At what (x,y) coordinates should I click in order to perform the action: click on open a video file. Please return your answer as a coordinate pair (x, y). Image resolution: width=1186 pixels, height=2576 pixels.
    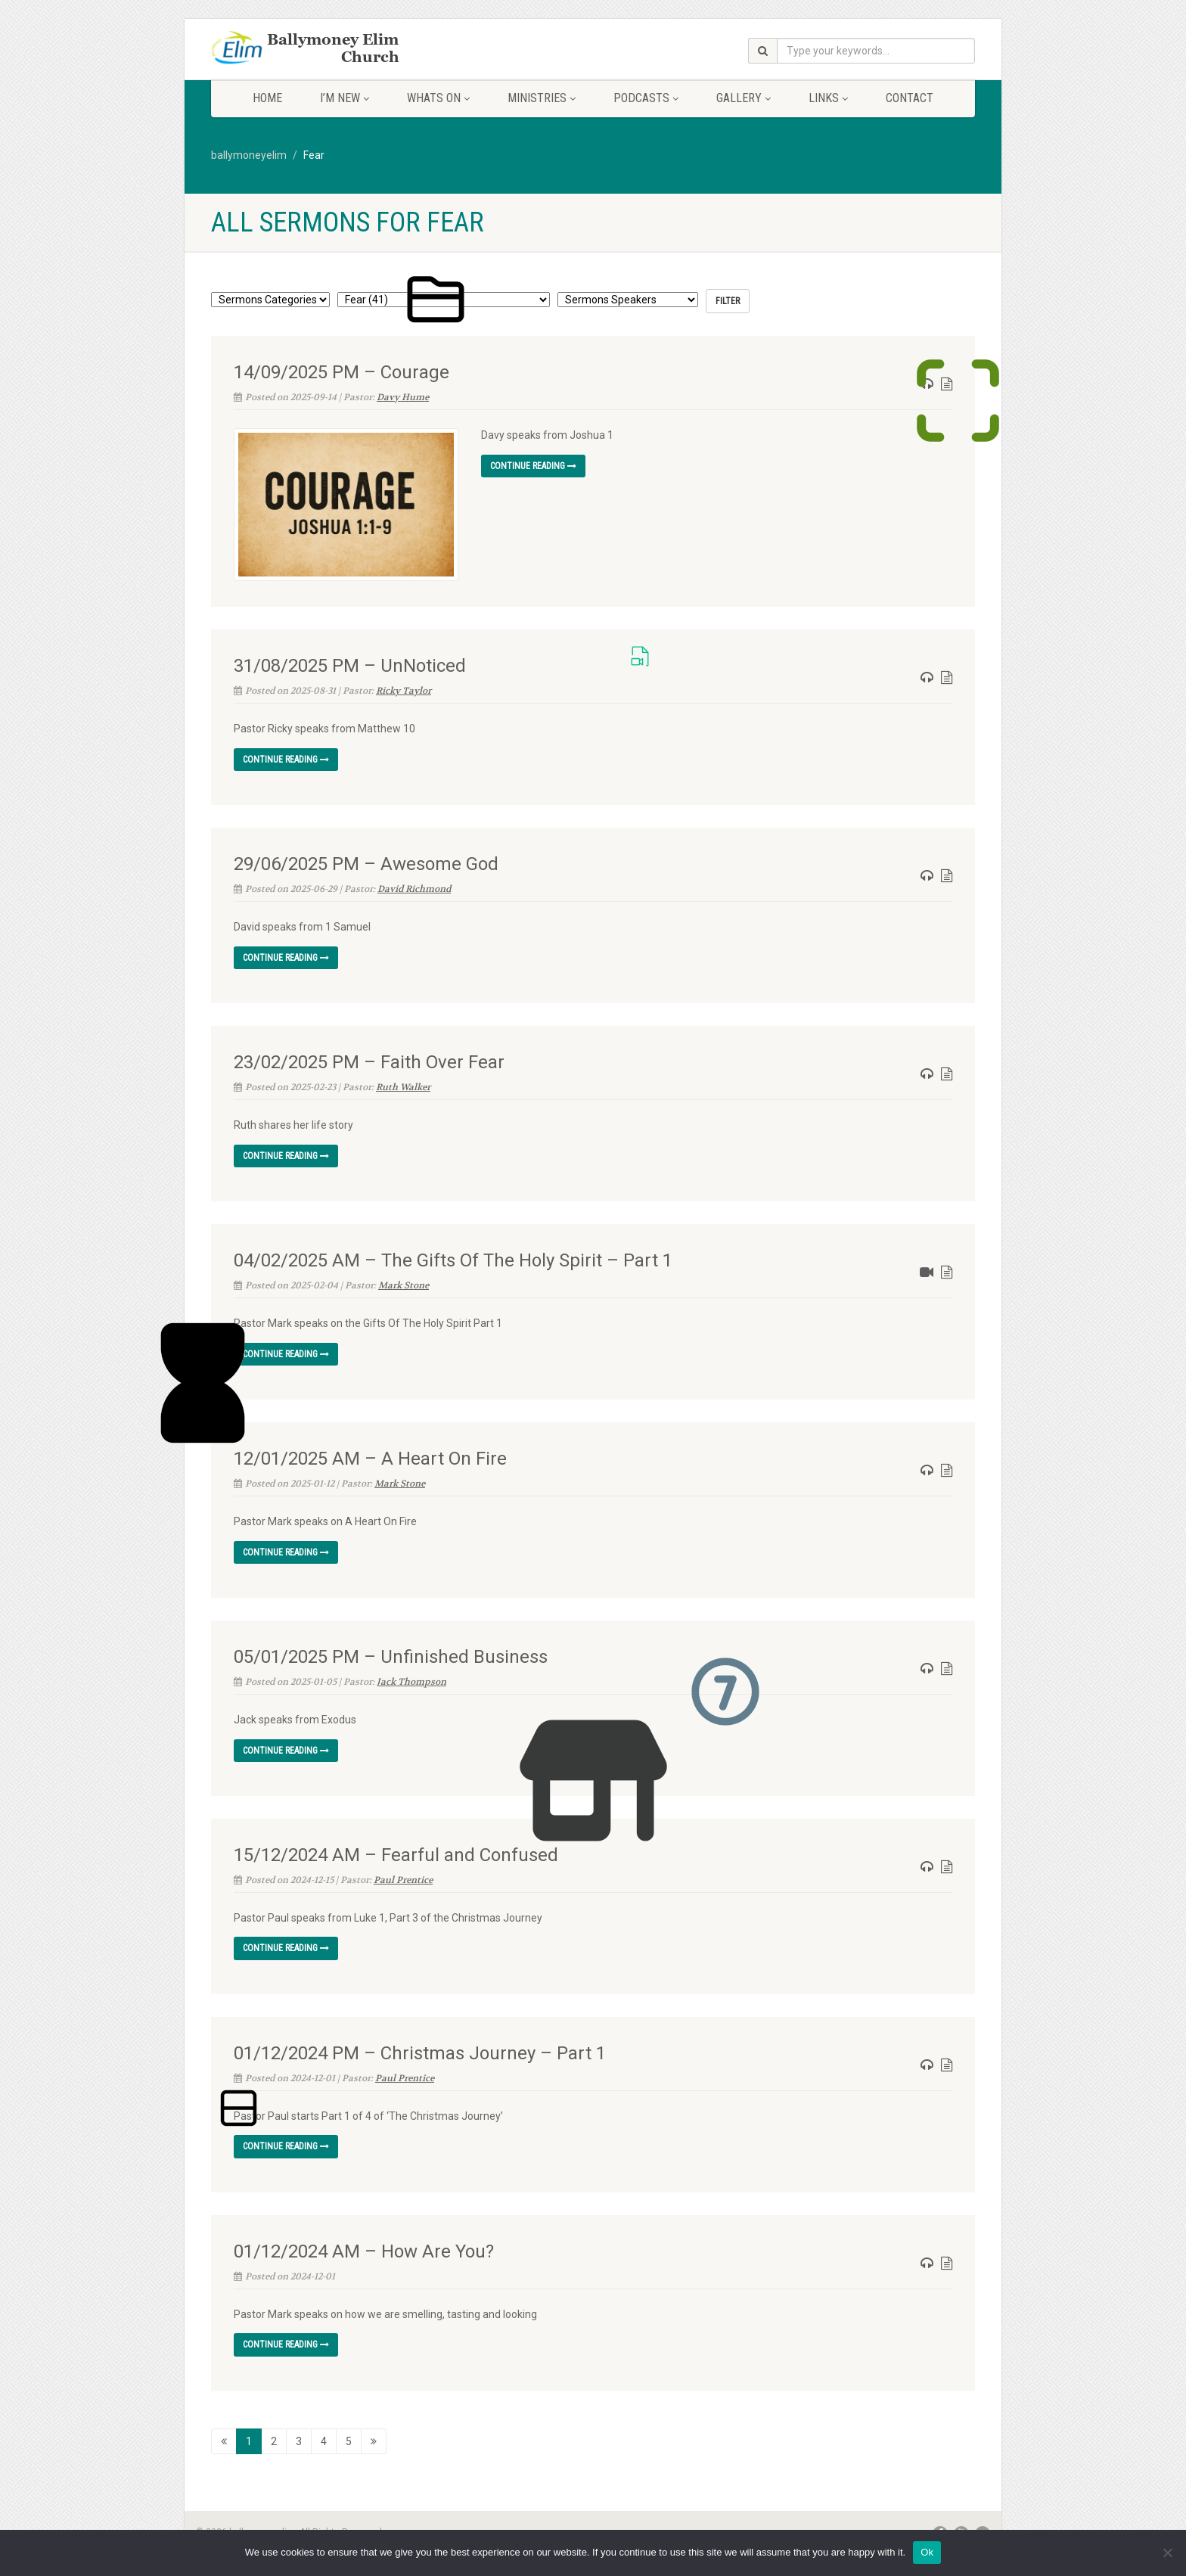
    Looking at the image, I should click on (640, 656).